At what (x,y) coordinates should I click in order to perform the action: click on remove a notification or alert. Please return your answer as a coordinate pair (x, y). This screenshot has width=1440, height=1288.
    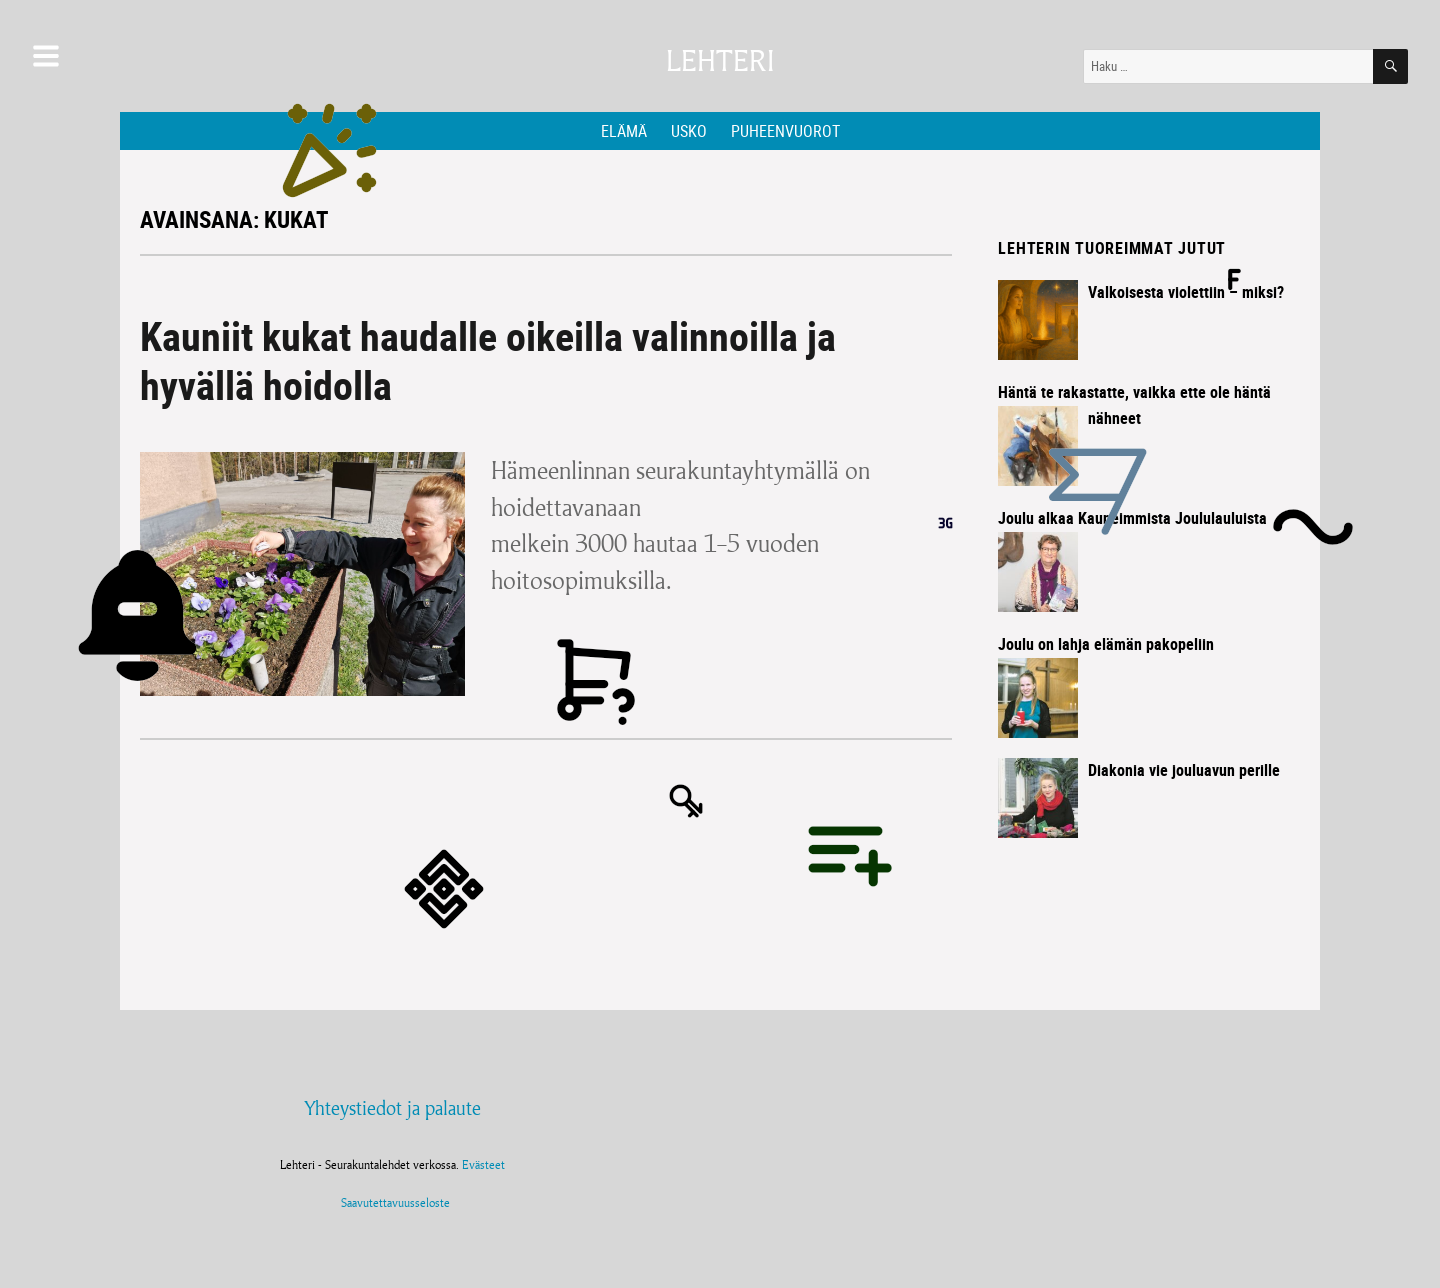
    Looking at the image, I should click on (137, 615).